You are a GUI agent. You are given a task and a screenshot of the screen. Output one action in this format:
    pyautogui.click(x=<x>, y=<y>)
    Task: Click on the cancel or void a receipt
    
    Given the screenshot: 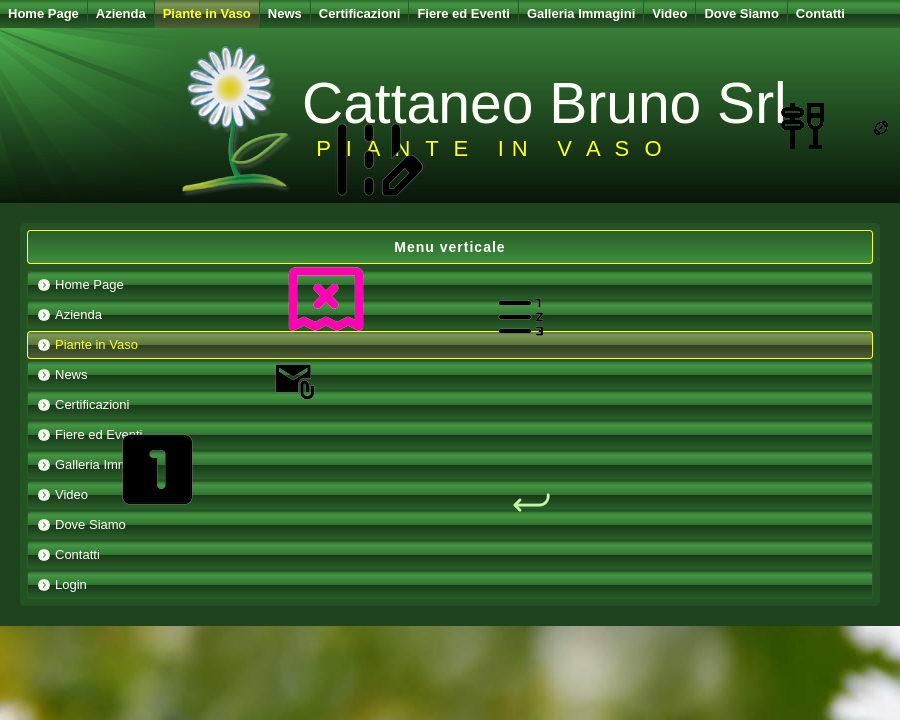 What is the action you would take?
    pyautogui.click(x=326, y=299)
    